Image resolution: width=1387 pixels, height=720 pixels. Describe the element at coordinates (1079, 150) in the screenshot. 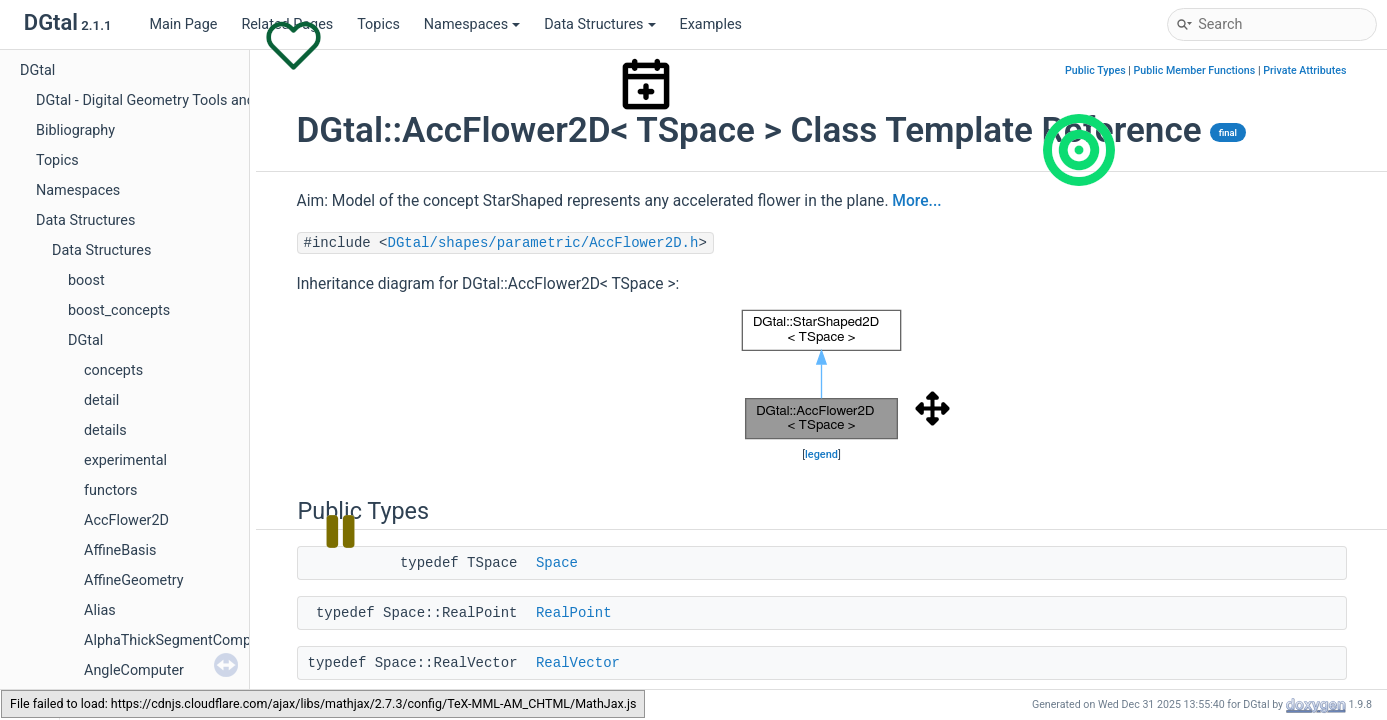

I see `set a goal or target` at that location.